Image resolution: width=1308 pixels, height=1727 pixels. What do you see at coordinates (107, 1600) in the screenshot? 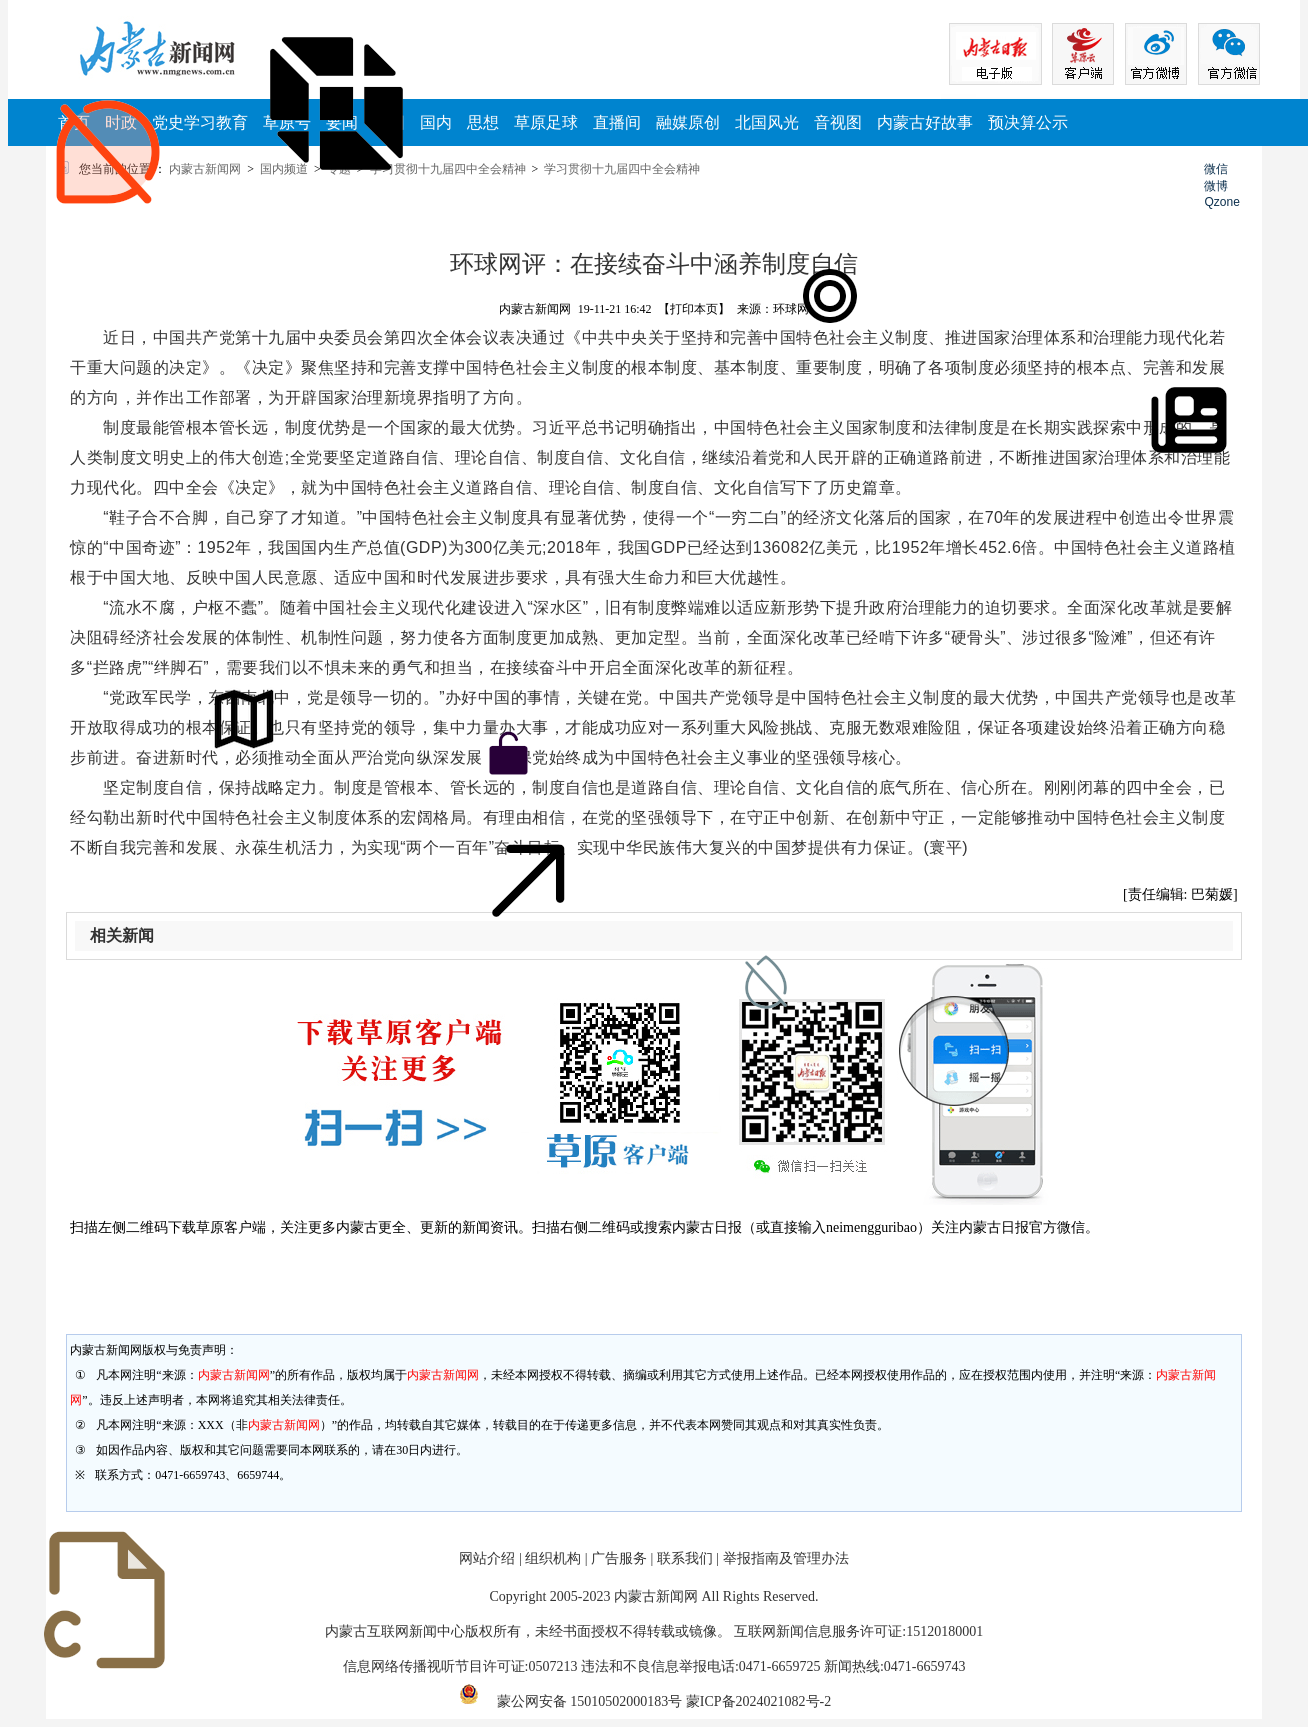
I see `a C programming language source file` at bounding box center [107, 1600].